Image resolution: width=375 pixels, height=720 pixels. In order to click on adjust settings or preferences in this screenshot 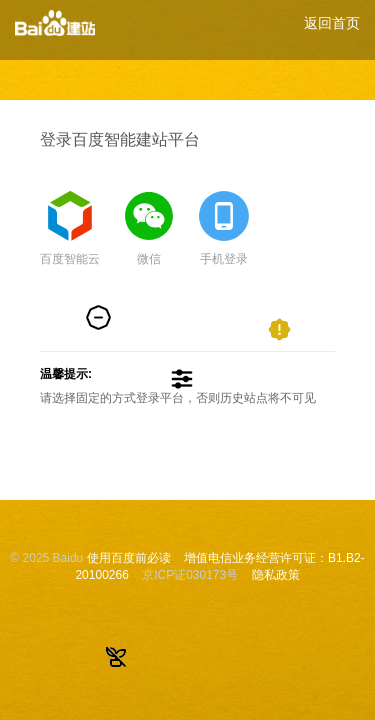, I will do `click(182, 379)`.